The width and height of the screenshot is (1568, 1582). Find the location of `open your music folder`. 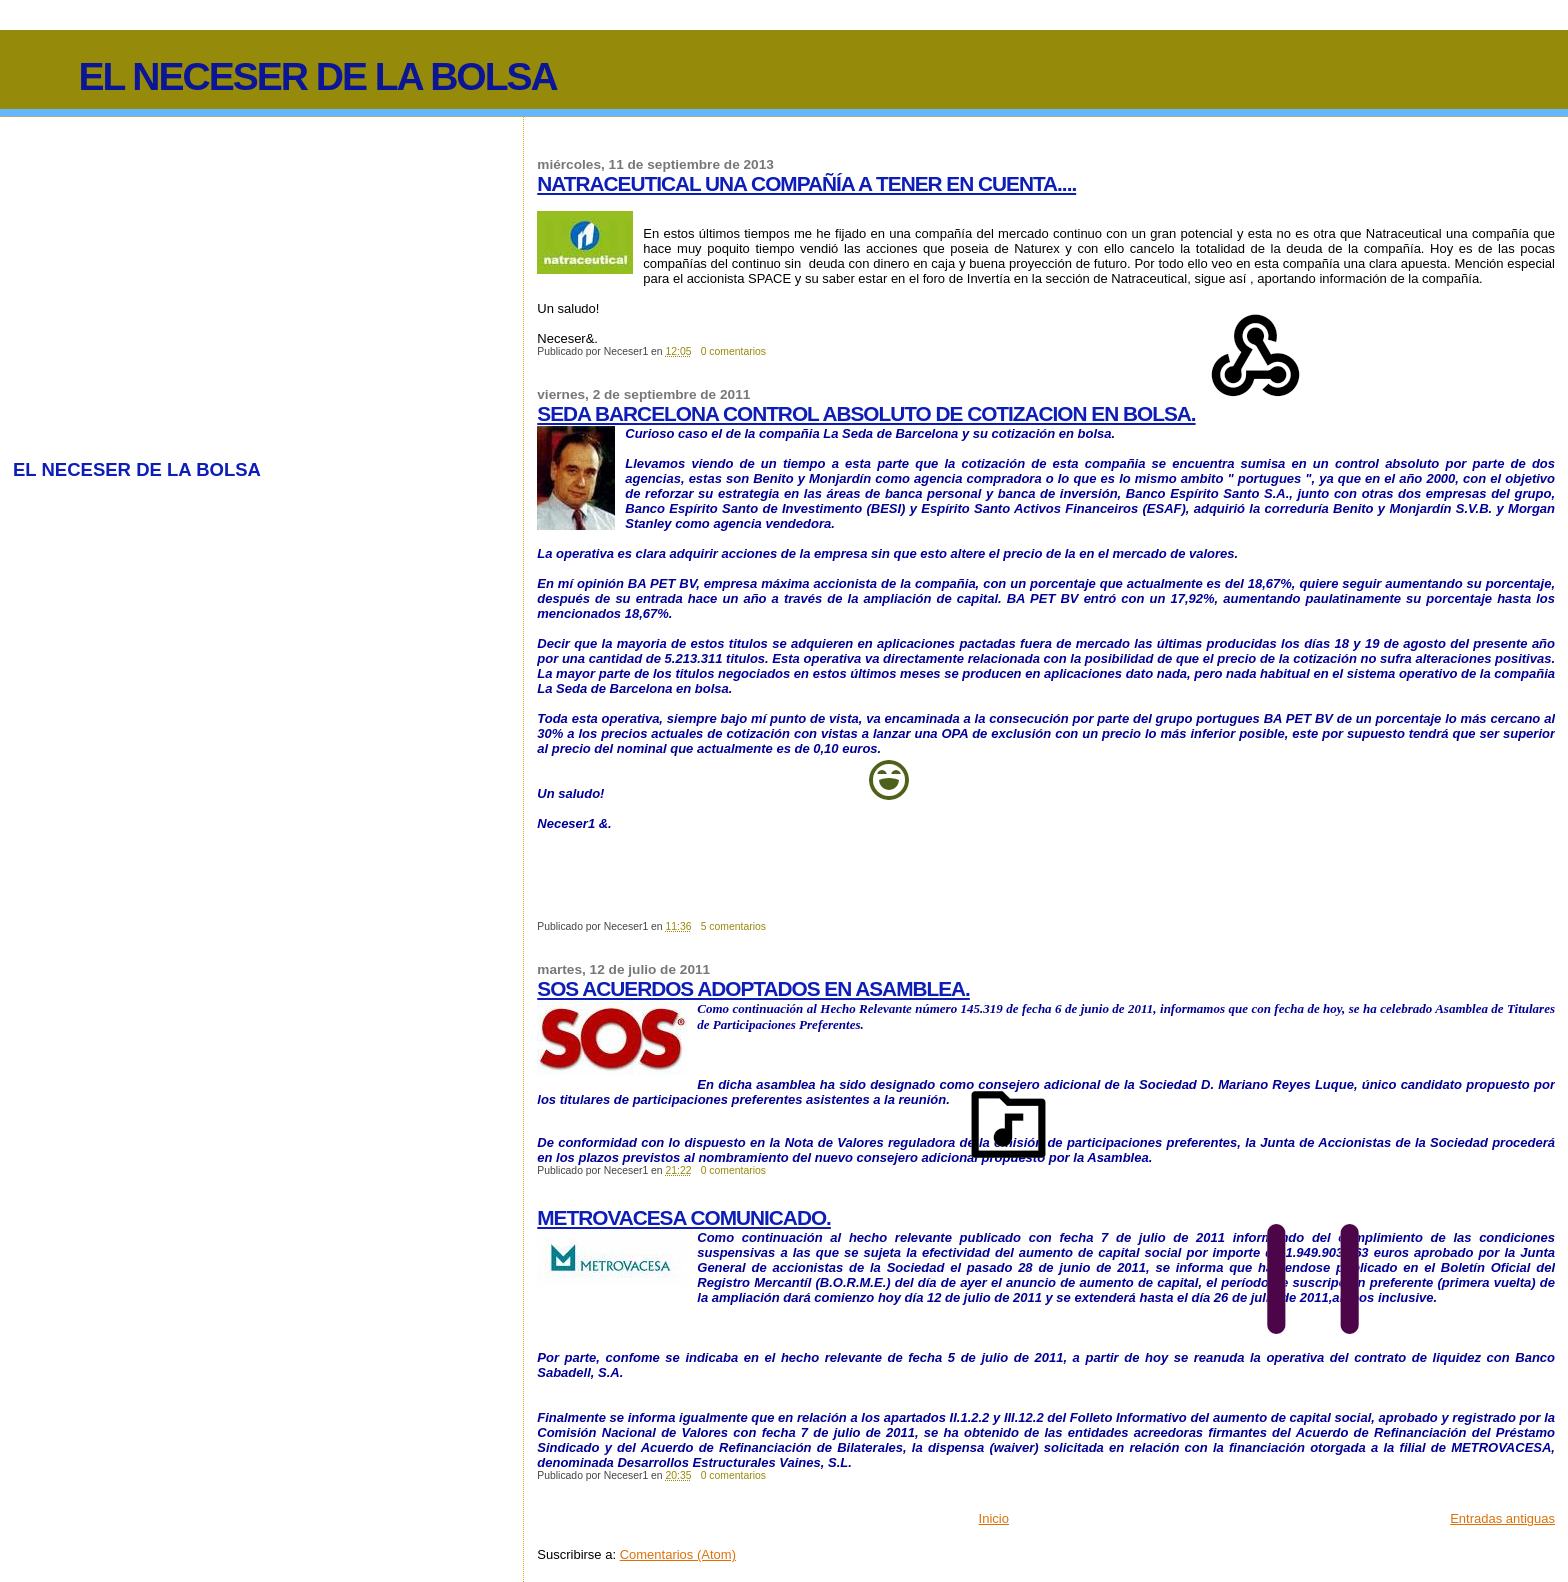

open your music folder is located at coordinates (1008, 1124).